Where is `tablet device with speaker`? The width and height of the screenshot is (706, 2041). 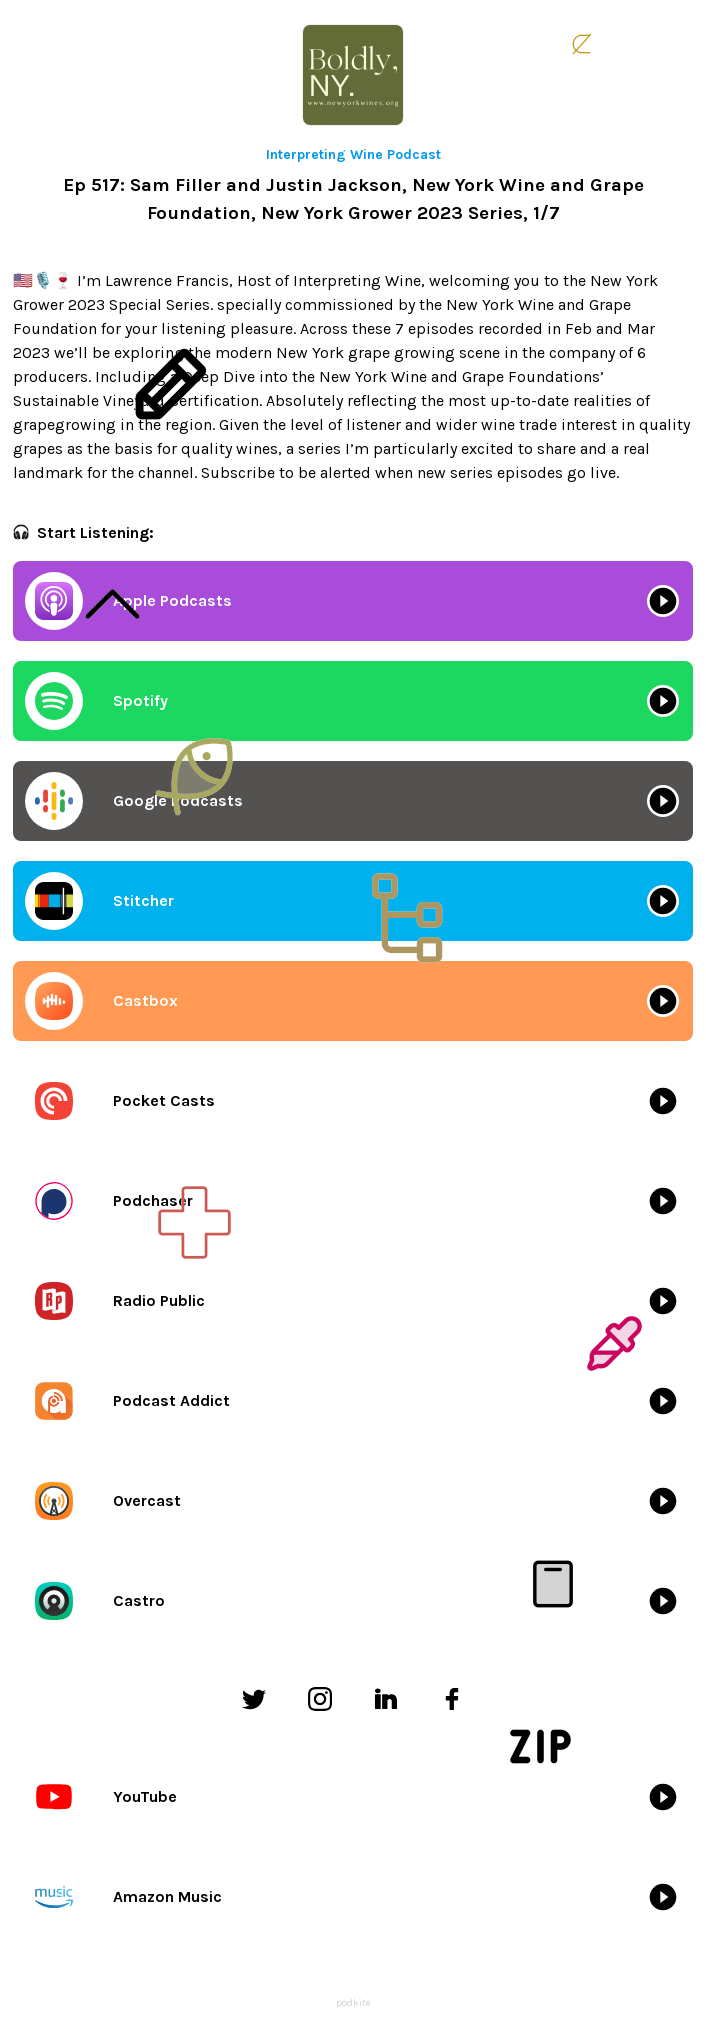
tablet device with speaker is located at coordinates (553, 1584).